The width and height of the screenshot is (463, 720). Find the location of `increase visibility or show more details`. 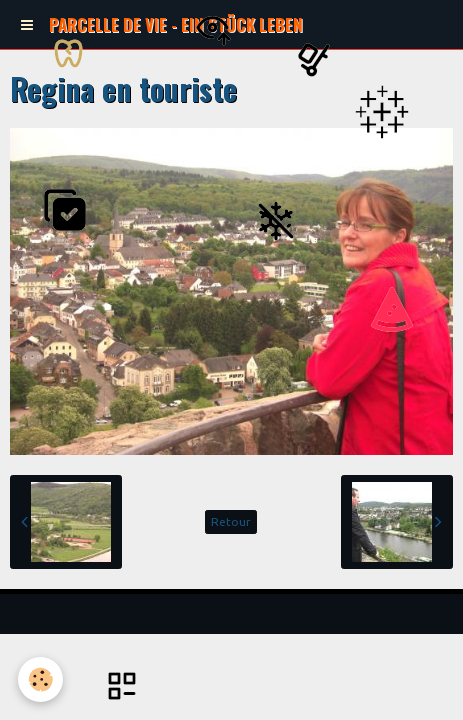

increase visibility or show more details is located at coordinates (212, 27).